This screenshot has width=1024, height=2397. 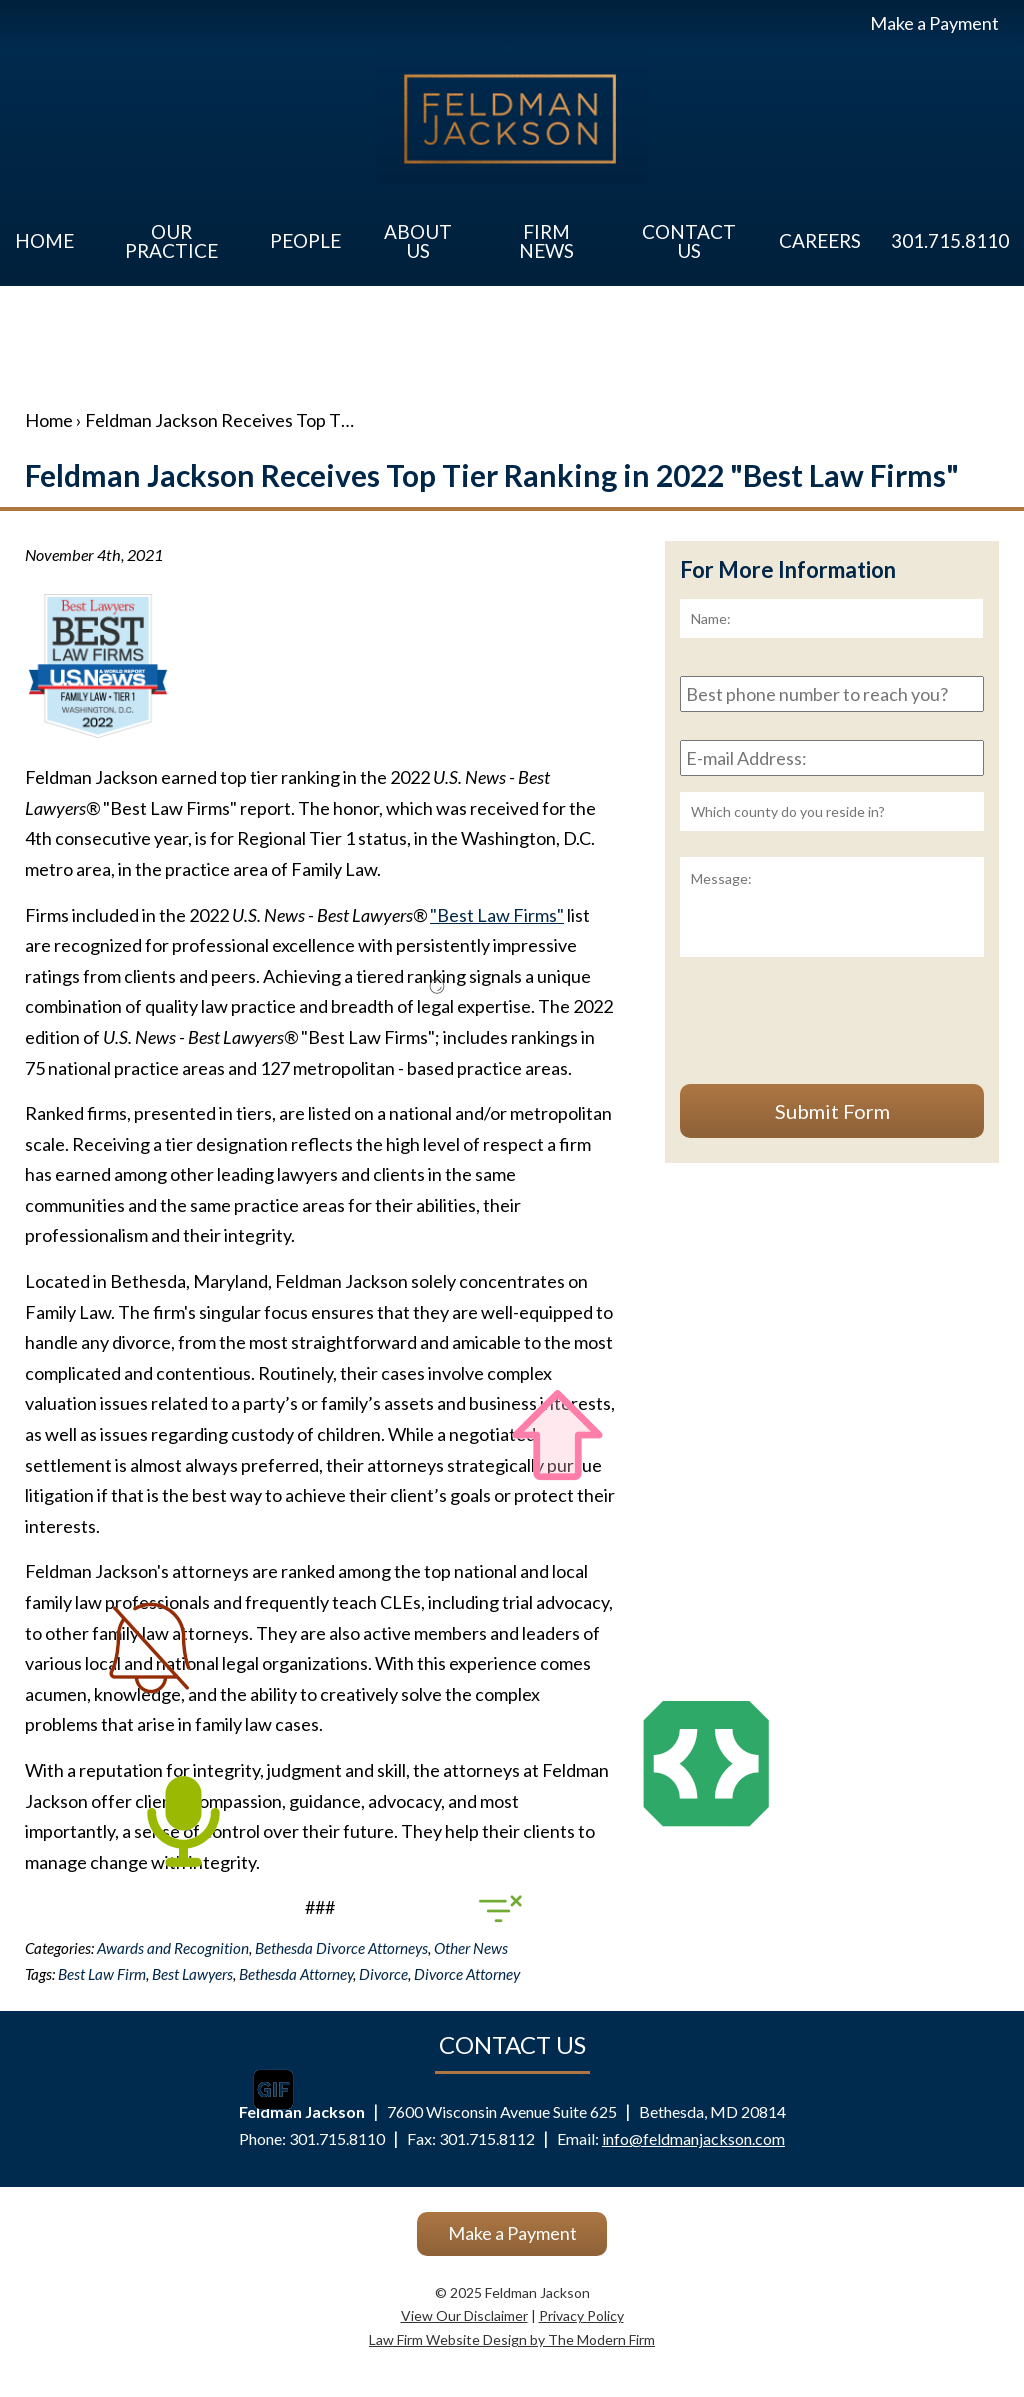 I want to click on mute notifications, so click(x=151, y=1648).